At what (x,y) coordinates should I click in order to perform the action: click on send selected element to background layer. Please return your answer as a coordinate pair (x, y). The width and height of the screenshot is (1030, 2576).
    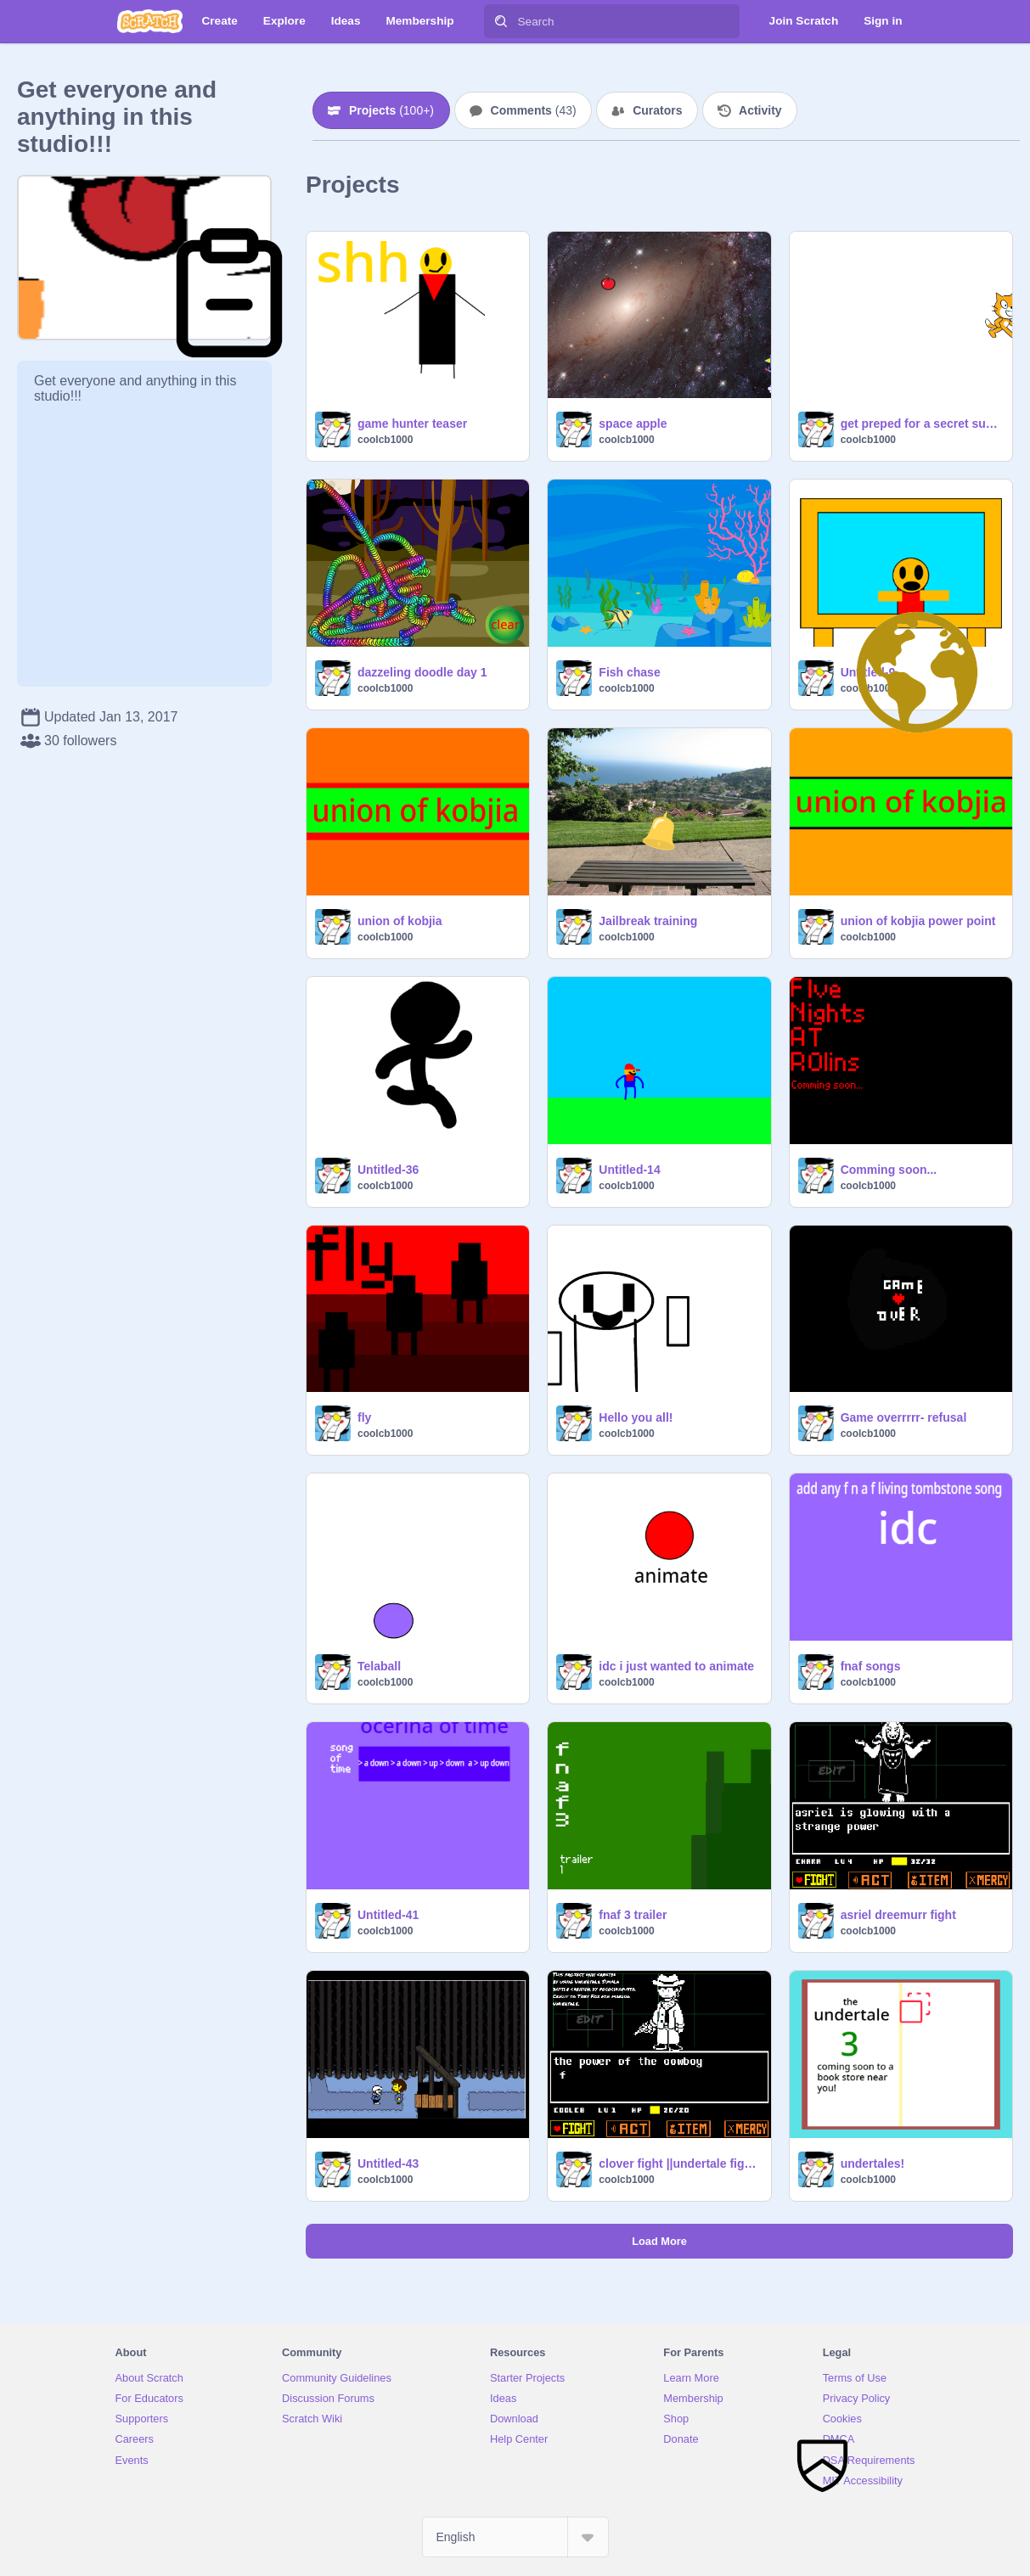
    Looking at the image, I should click on (915, 2007).